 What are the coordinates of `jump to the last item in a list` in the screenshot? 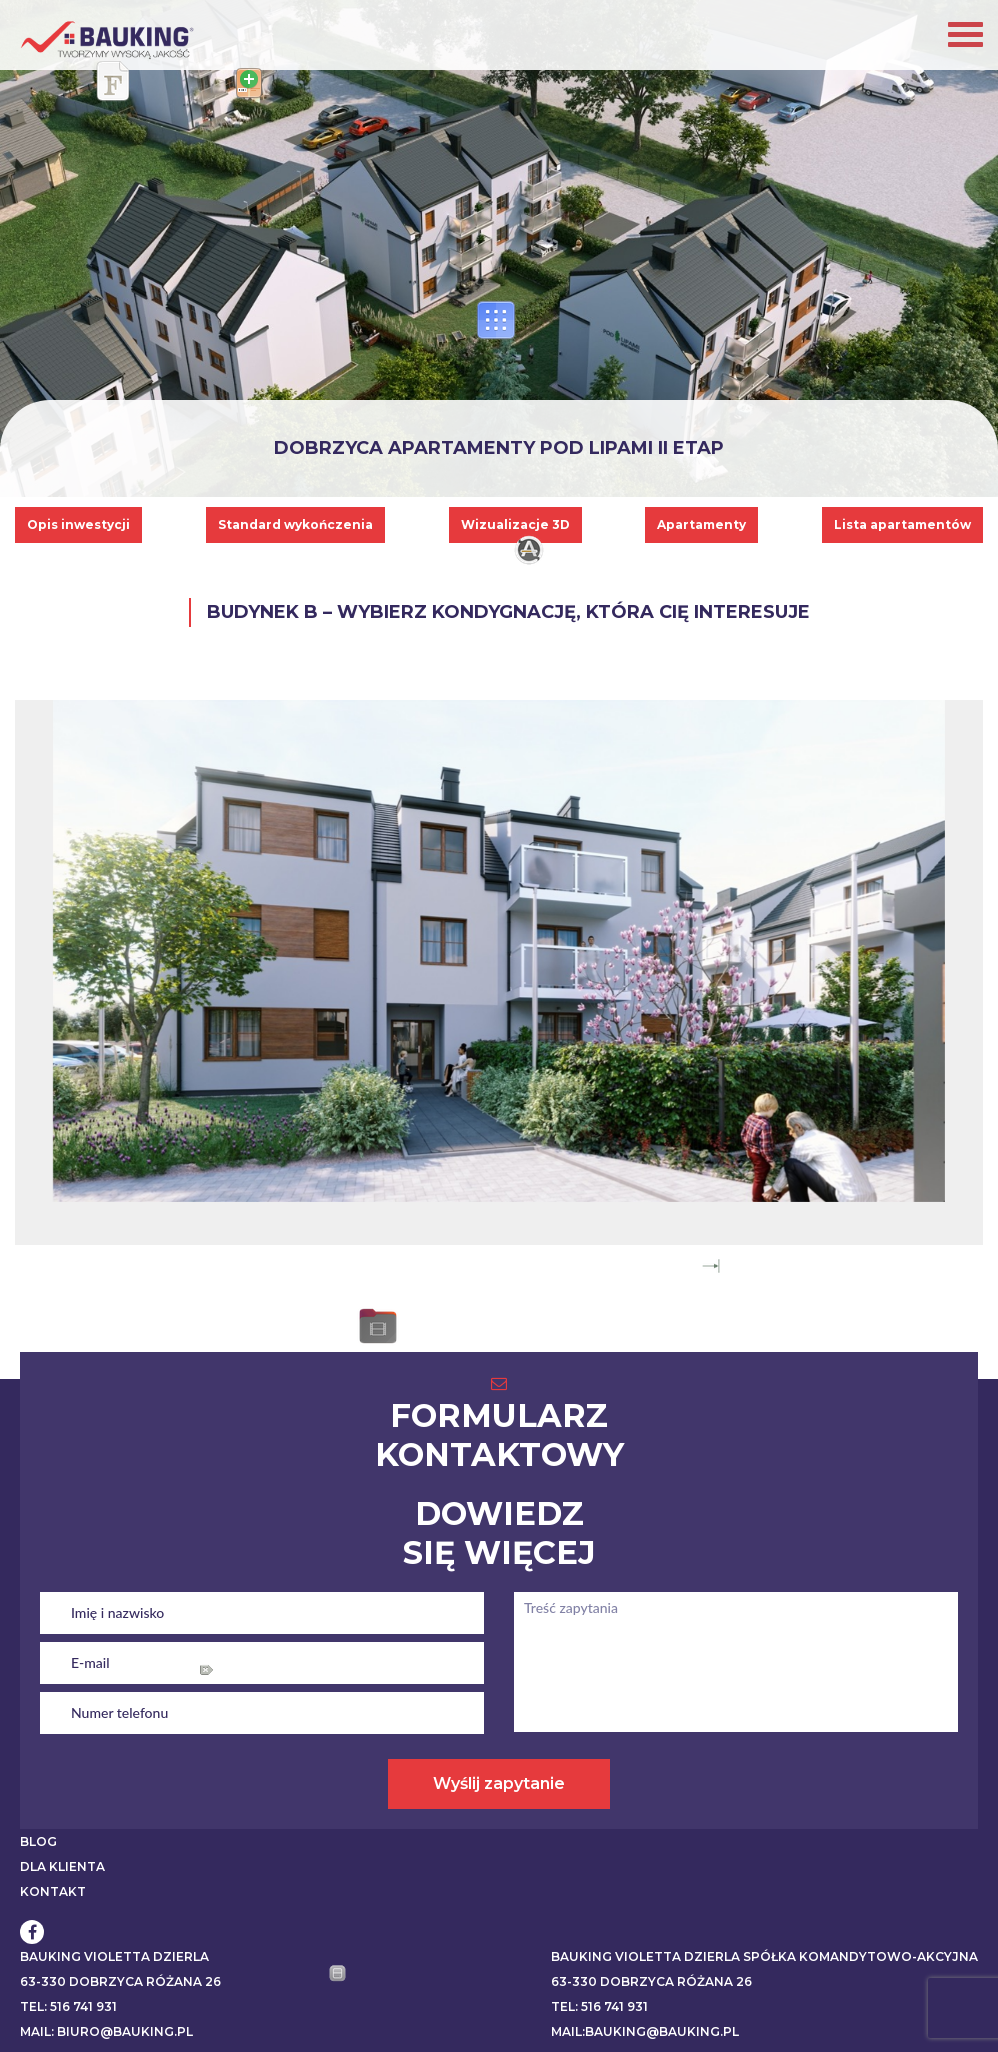 It's located at (711, 1266).